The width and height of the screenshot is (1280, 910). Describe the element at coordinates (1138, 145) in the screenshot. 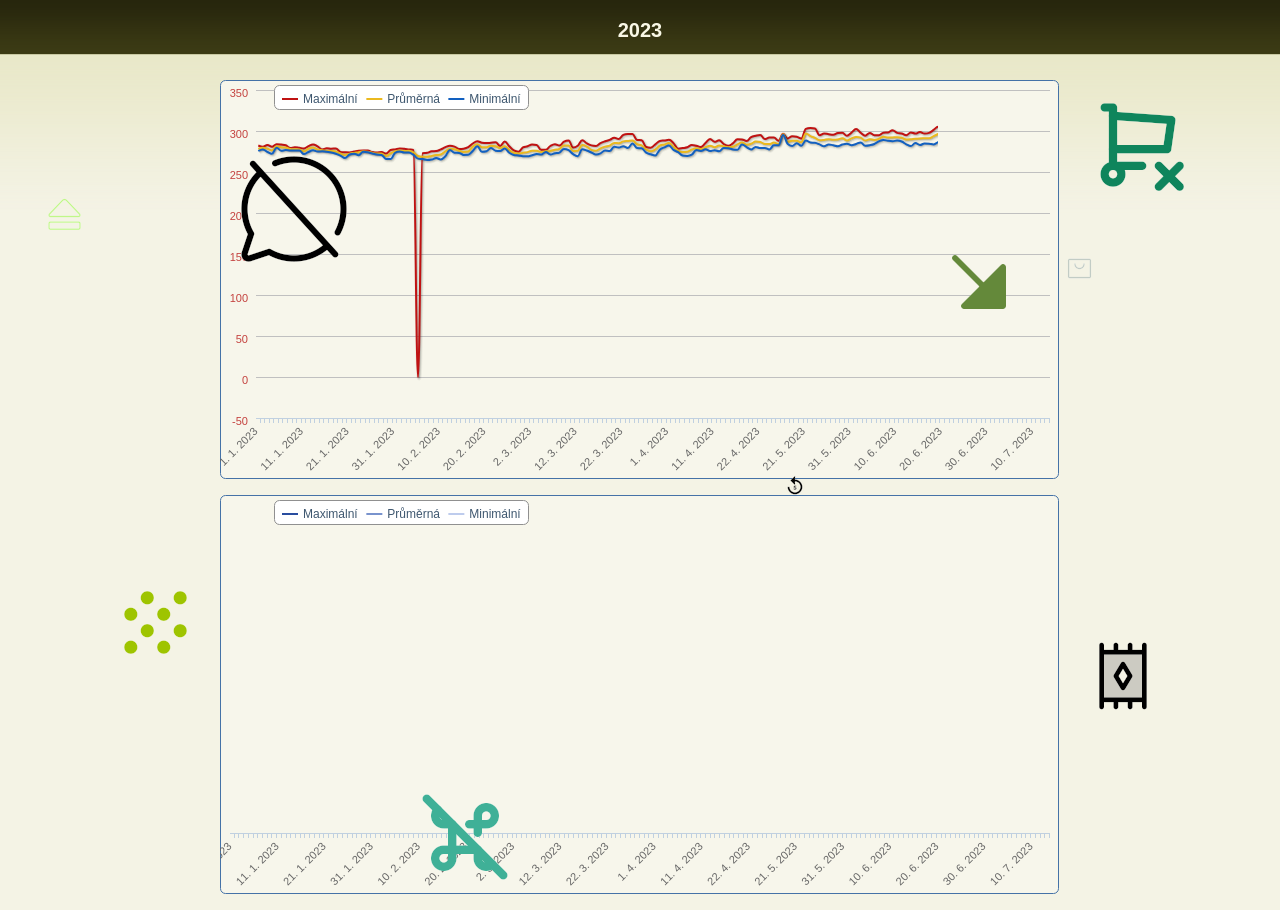

I see `remove item from cart` at that location.